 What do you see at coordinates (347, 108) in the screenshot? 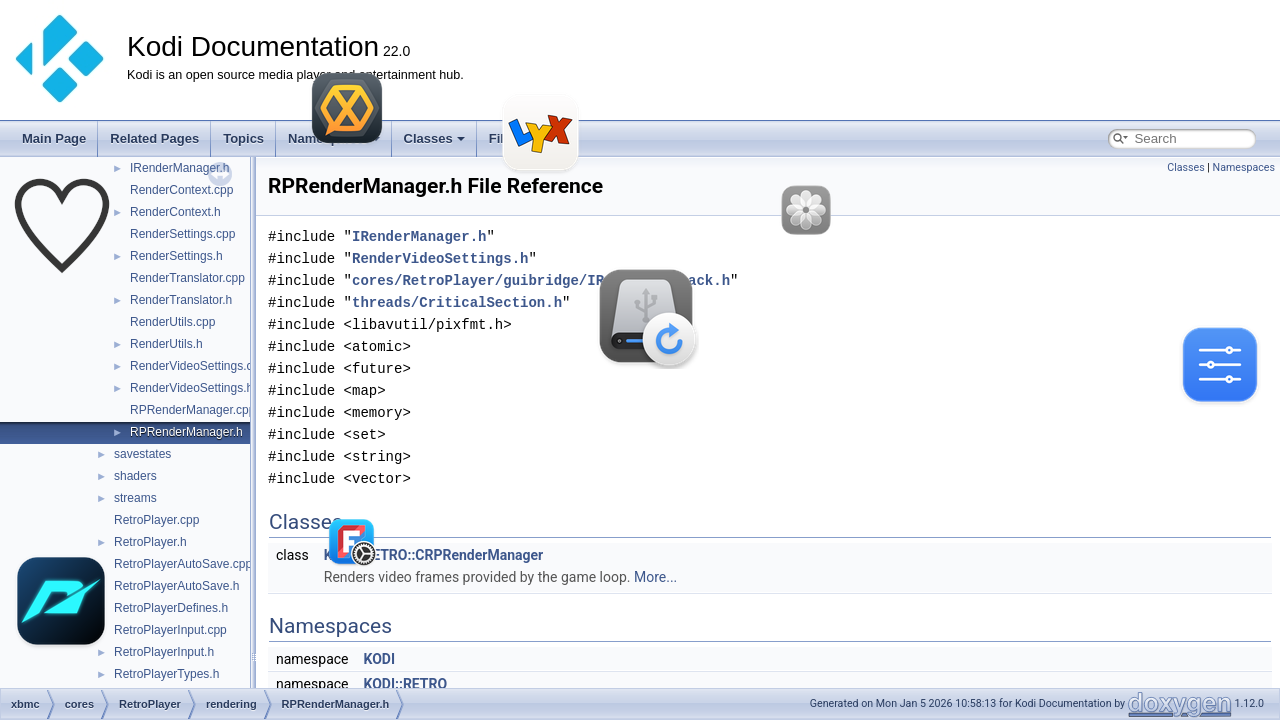
I see `open hexchat irc client` at bounding box center [347, 108].